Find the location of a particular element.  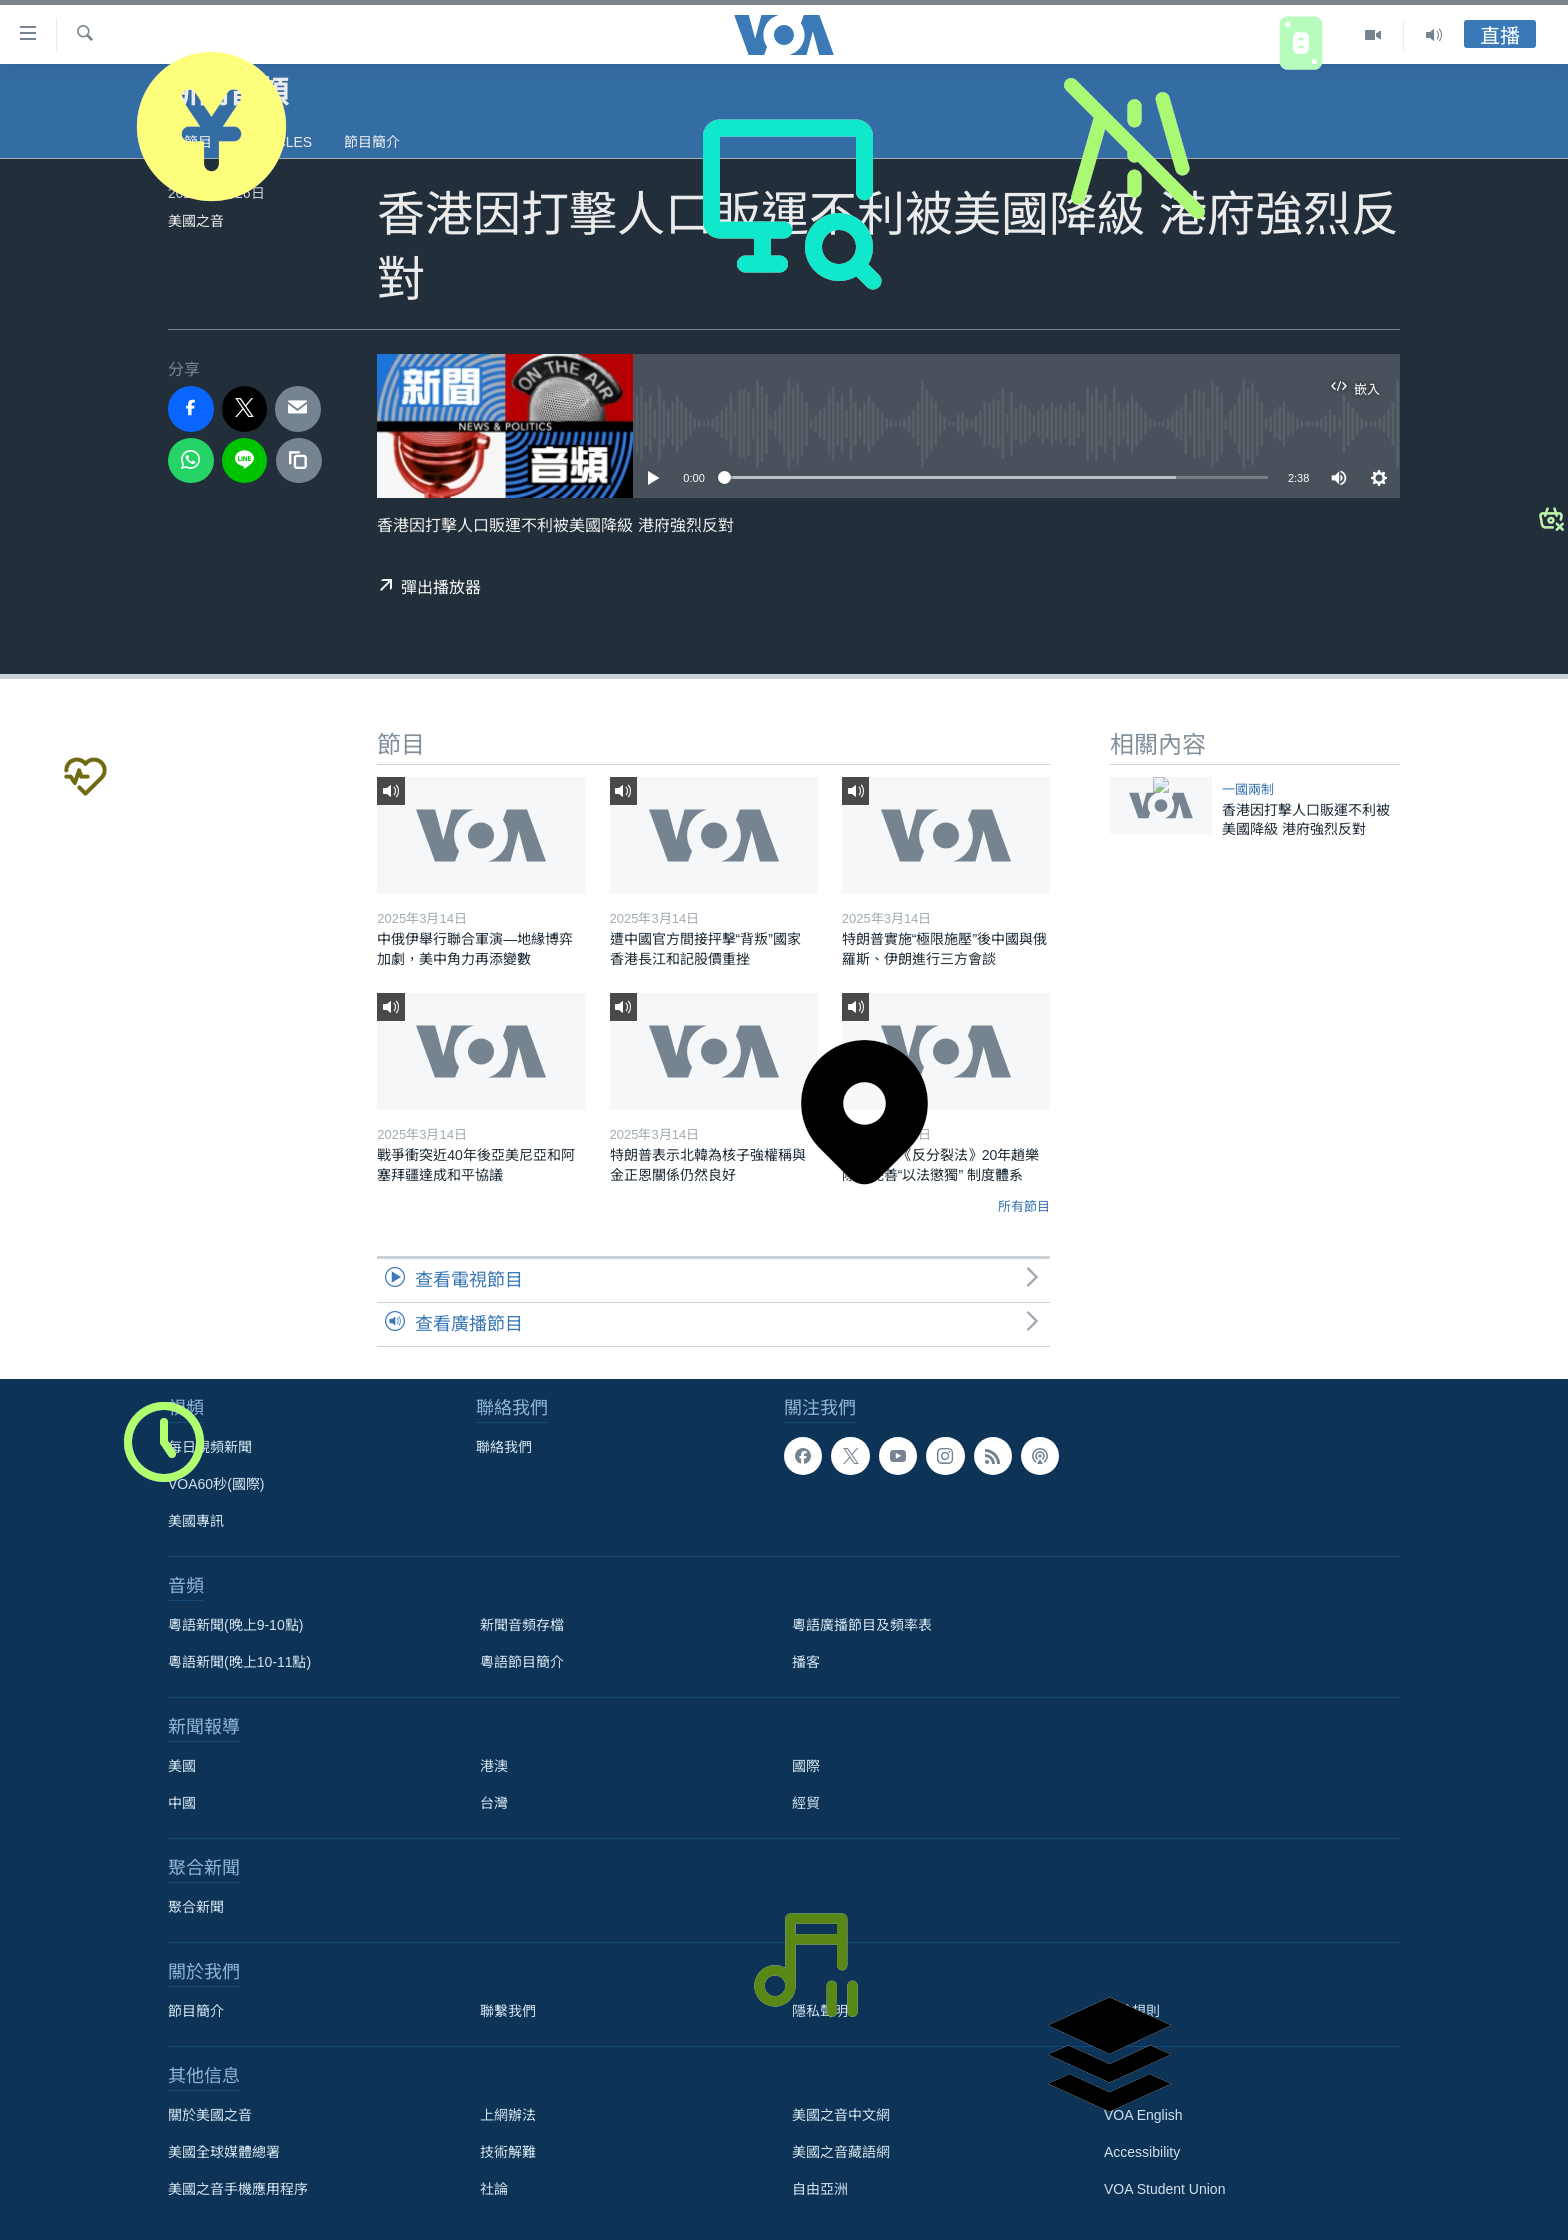

pause the currently playing music is located at coordinates (806, 1960).